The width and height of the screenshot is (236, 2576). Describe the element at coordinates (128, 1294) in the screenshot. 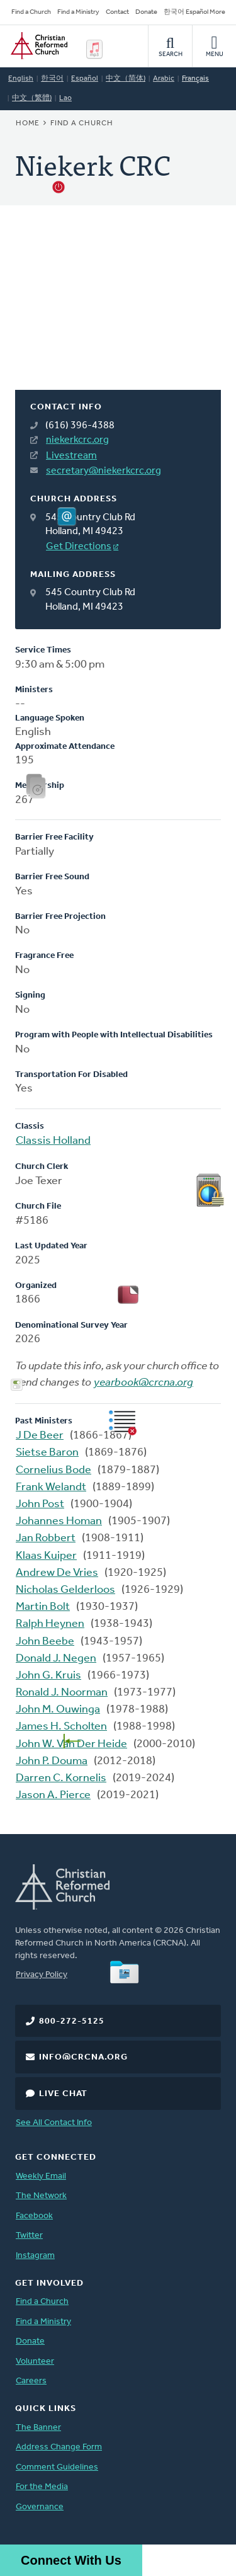

I see `change desktop wallpaper settings` at that location.